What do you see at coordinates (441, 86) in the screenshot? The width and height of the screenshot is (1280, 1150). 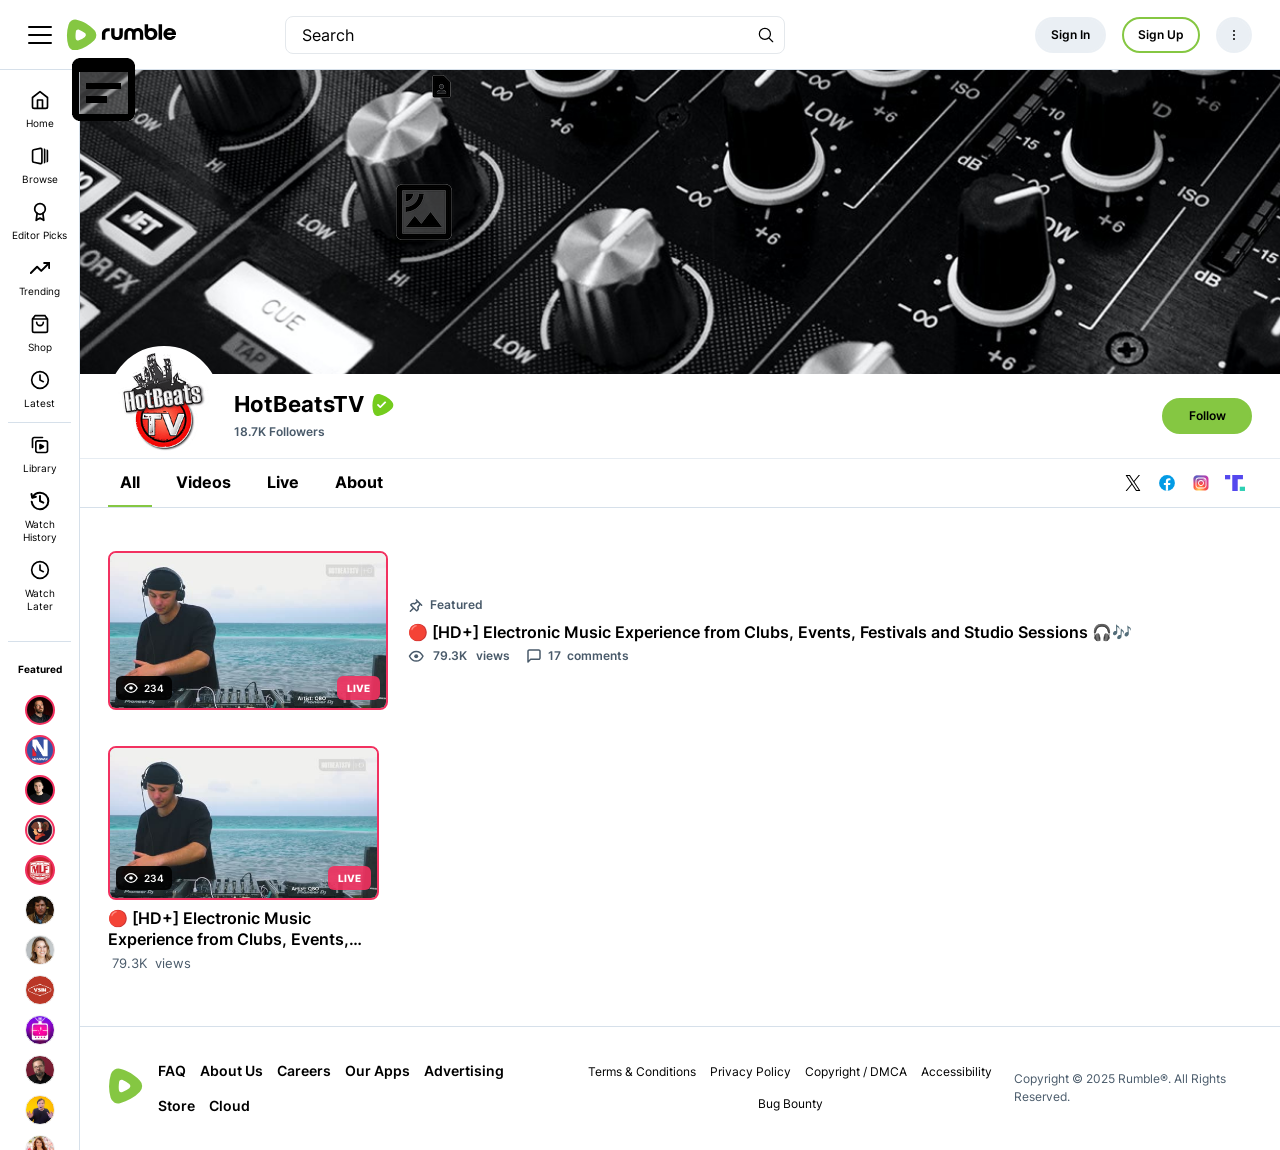 I see `view contact details` at bounding box center [441, 86].